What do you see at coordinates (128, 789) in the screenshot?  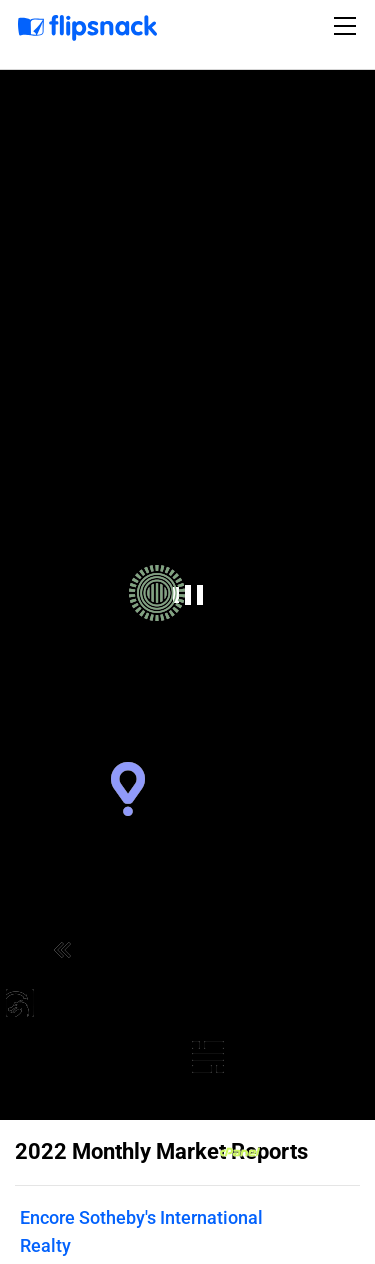 I see `open the glovo delivery app` at bounding box center [128, 789].